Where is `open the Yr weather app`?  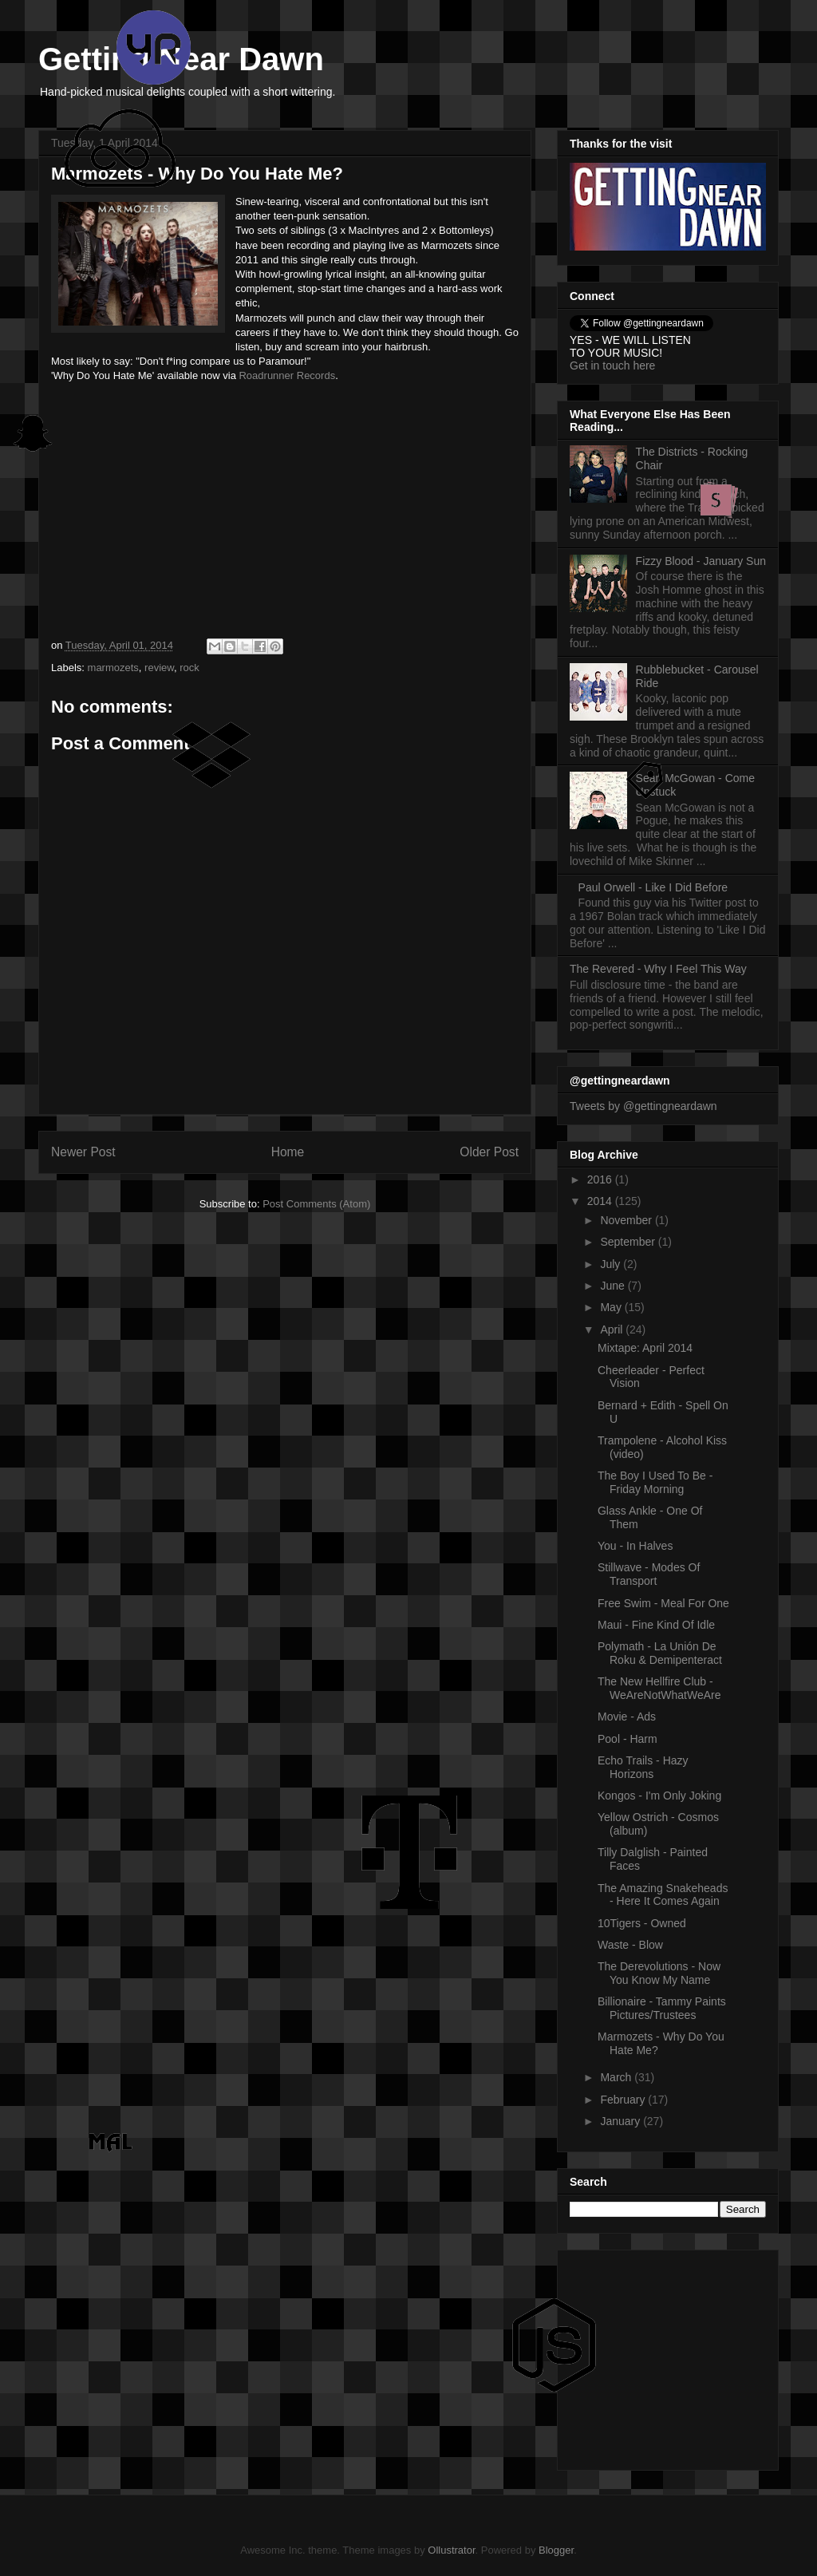 open the Yr weather app is located at coordinates (153, 47).